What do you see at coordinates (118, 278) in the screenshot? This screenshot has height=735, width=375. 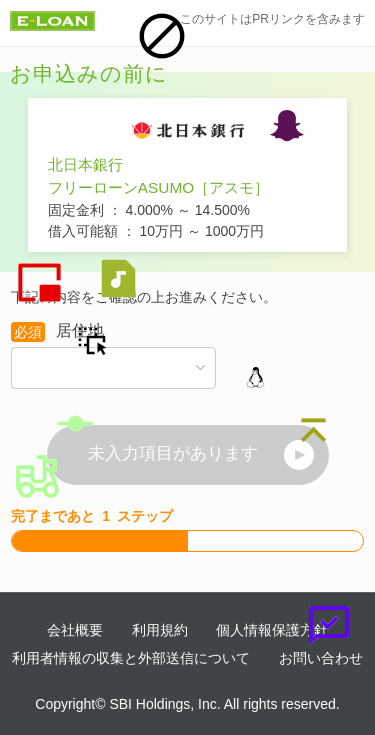 I see `open an audio or music file` at bounding box center [118, 278].